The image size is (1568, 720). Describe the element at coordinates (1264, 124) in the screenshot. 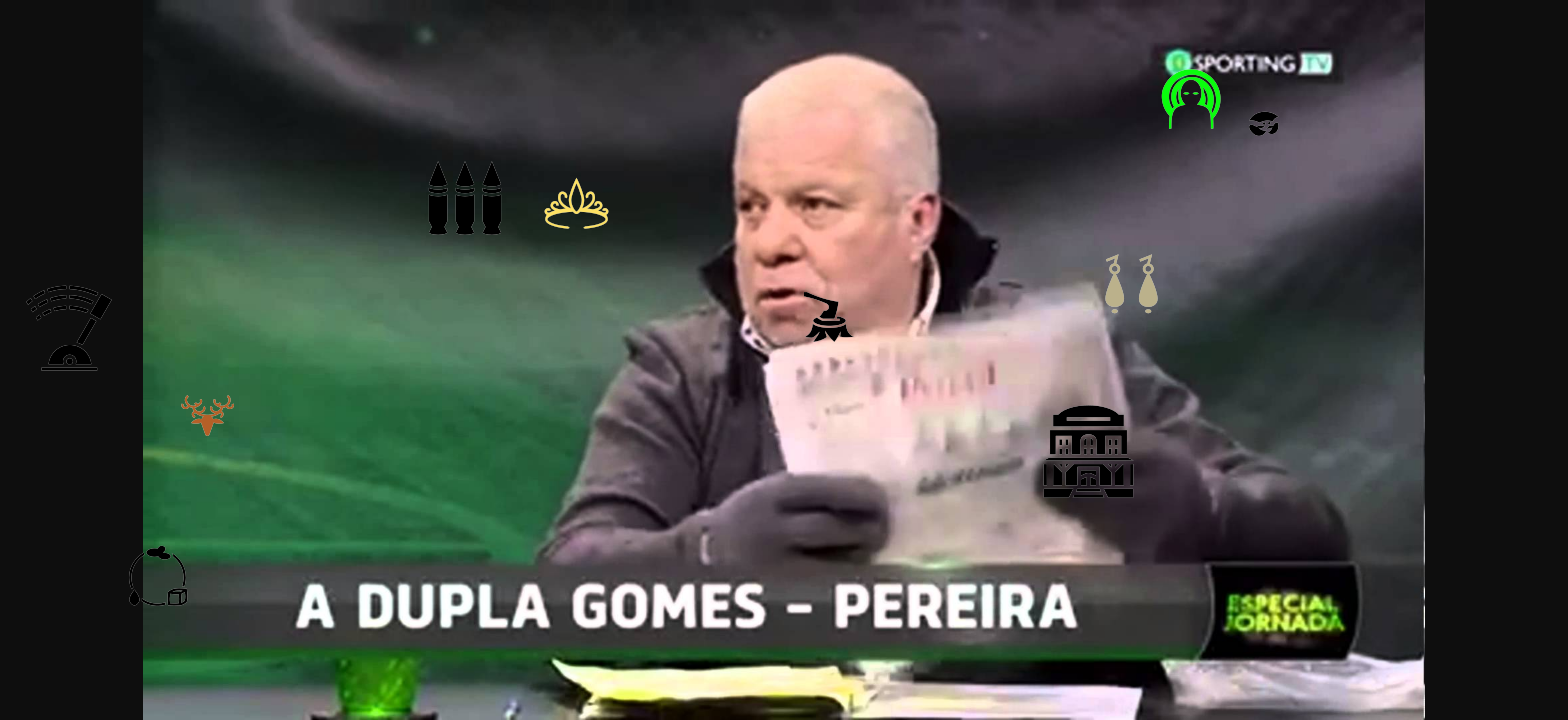

I see `crab character or creature in a game interface` at that location.